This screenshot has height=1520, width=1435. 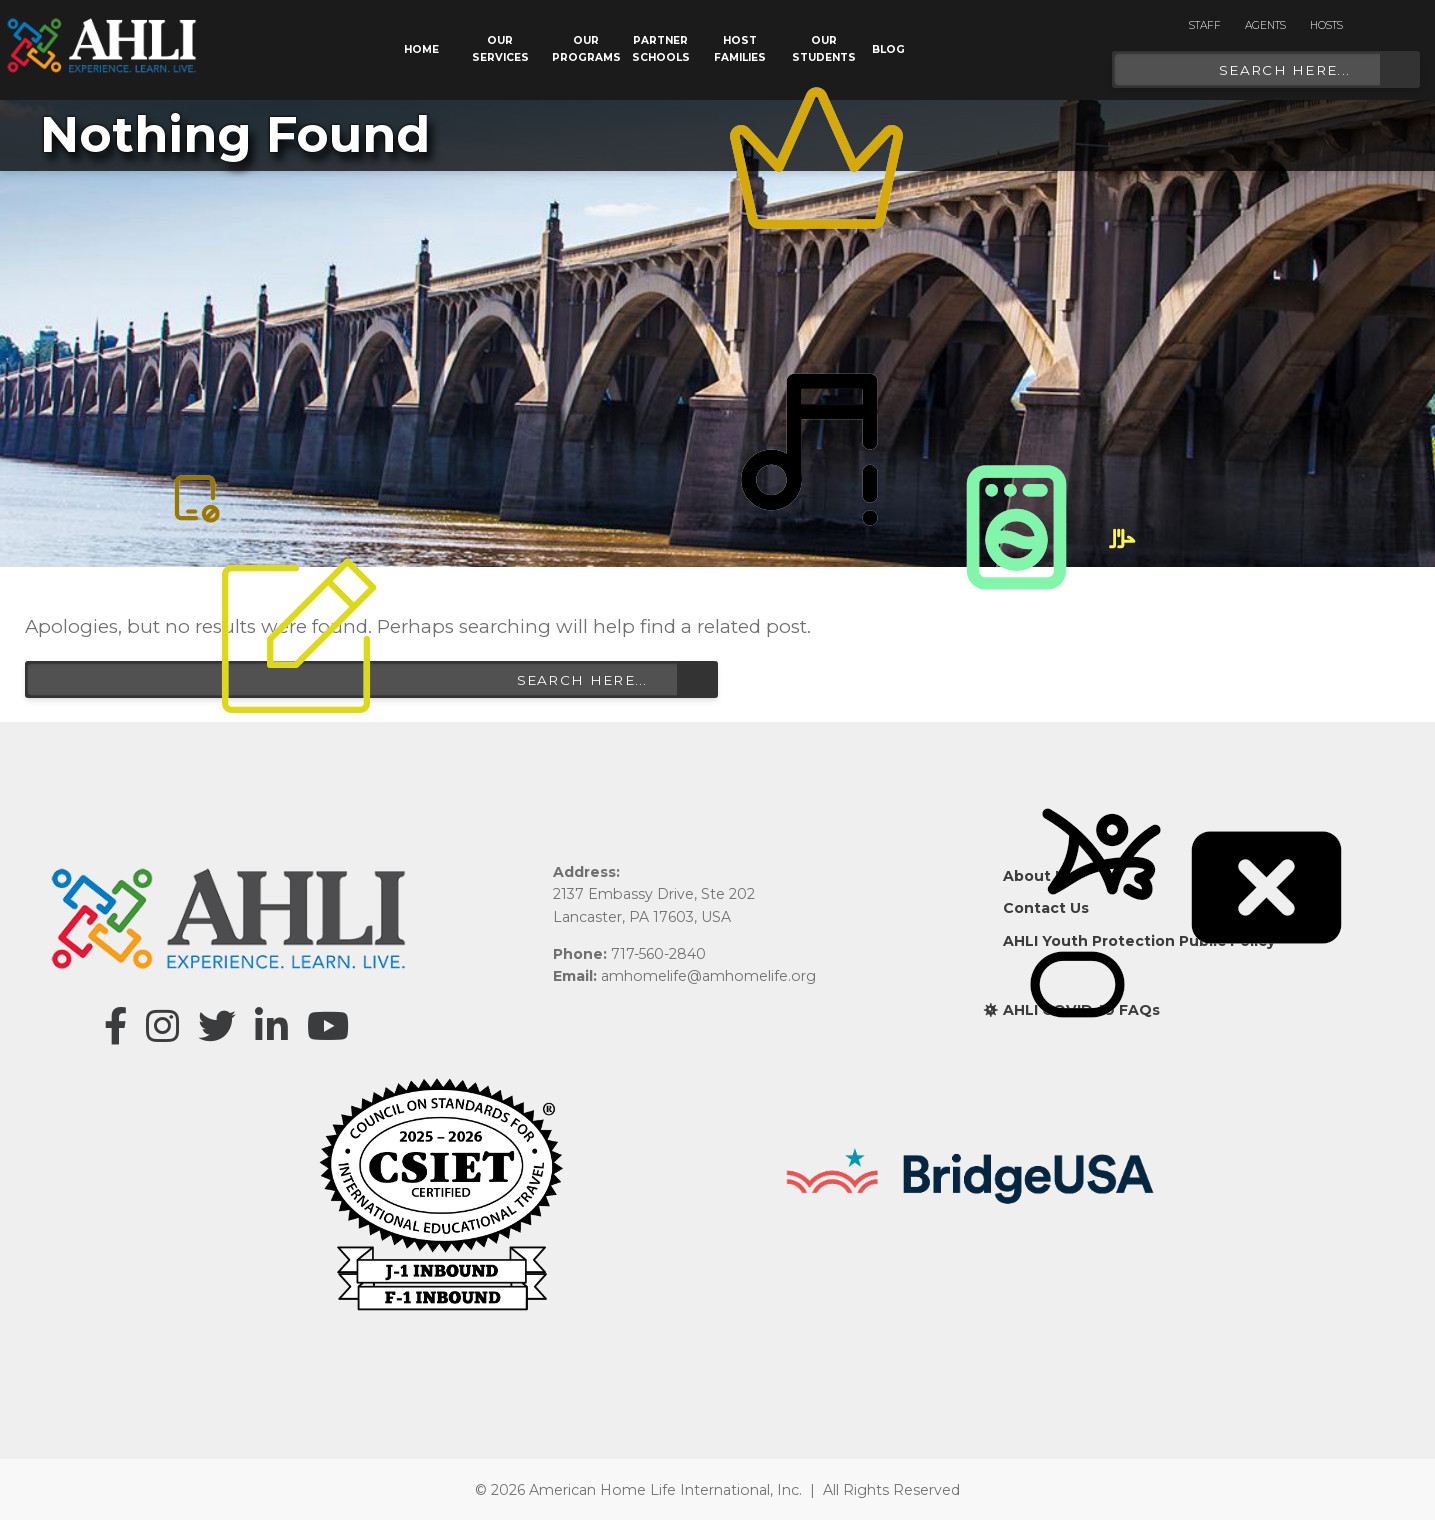 What do you see at coordinates (195, 498) in the screenshot?
I see `cancel iPad connection or pairing` at bounding box center [195, 498].